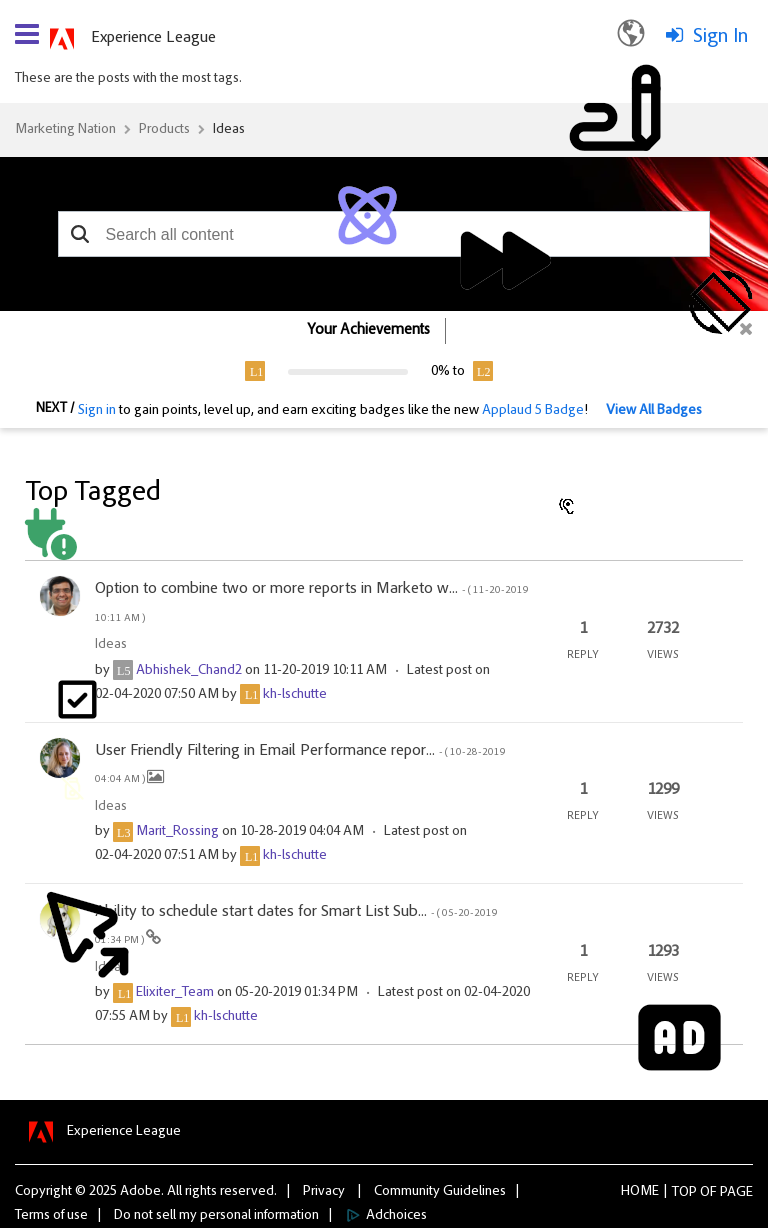 The width and height of the screenshot is (768, 1228). I want to click on rotate screen orientation, so click(721, 302).